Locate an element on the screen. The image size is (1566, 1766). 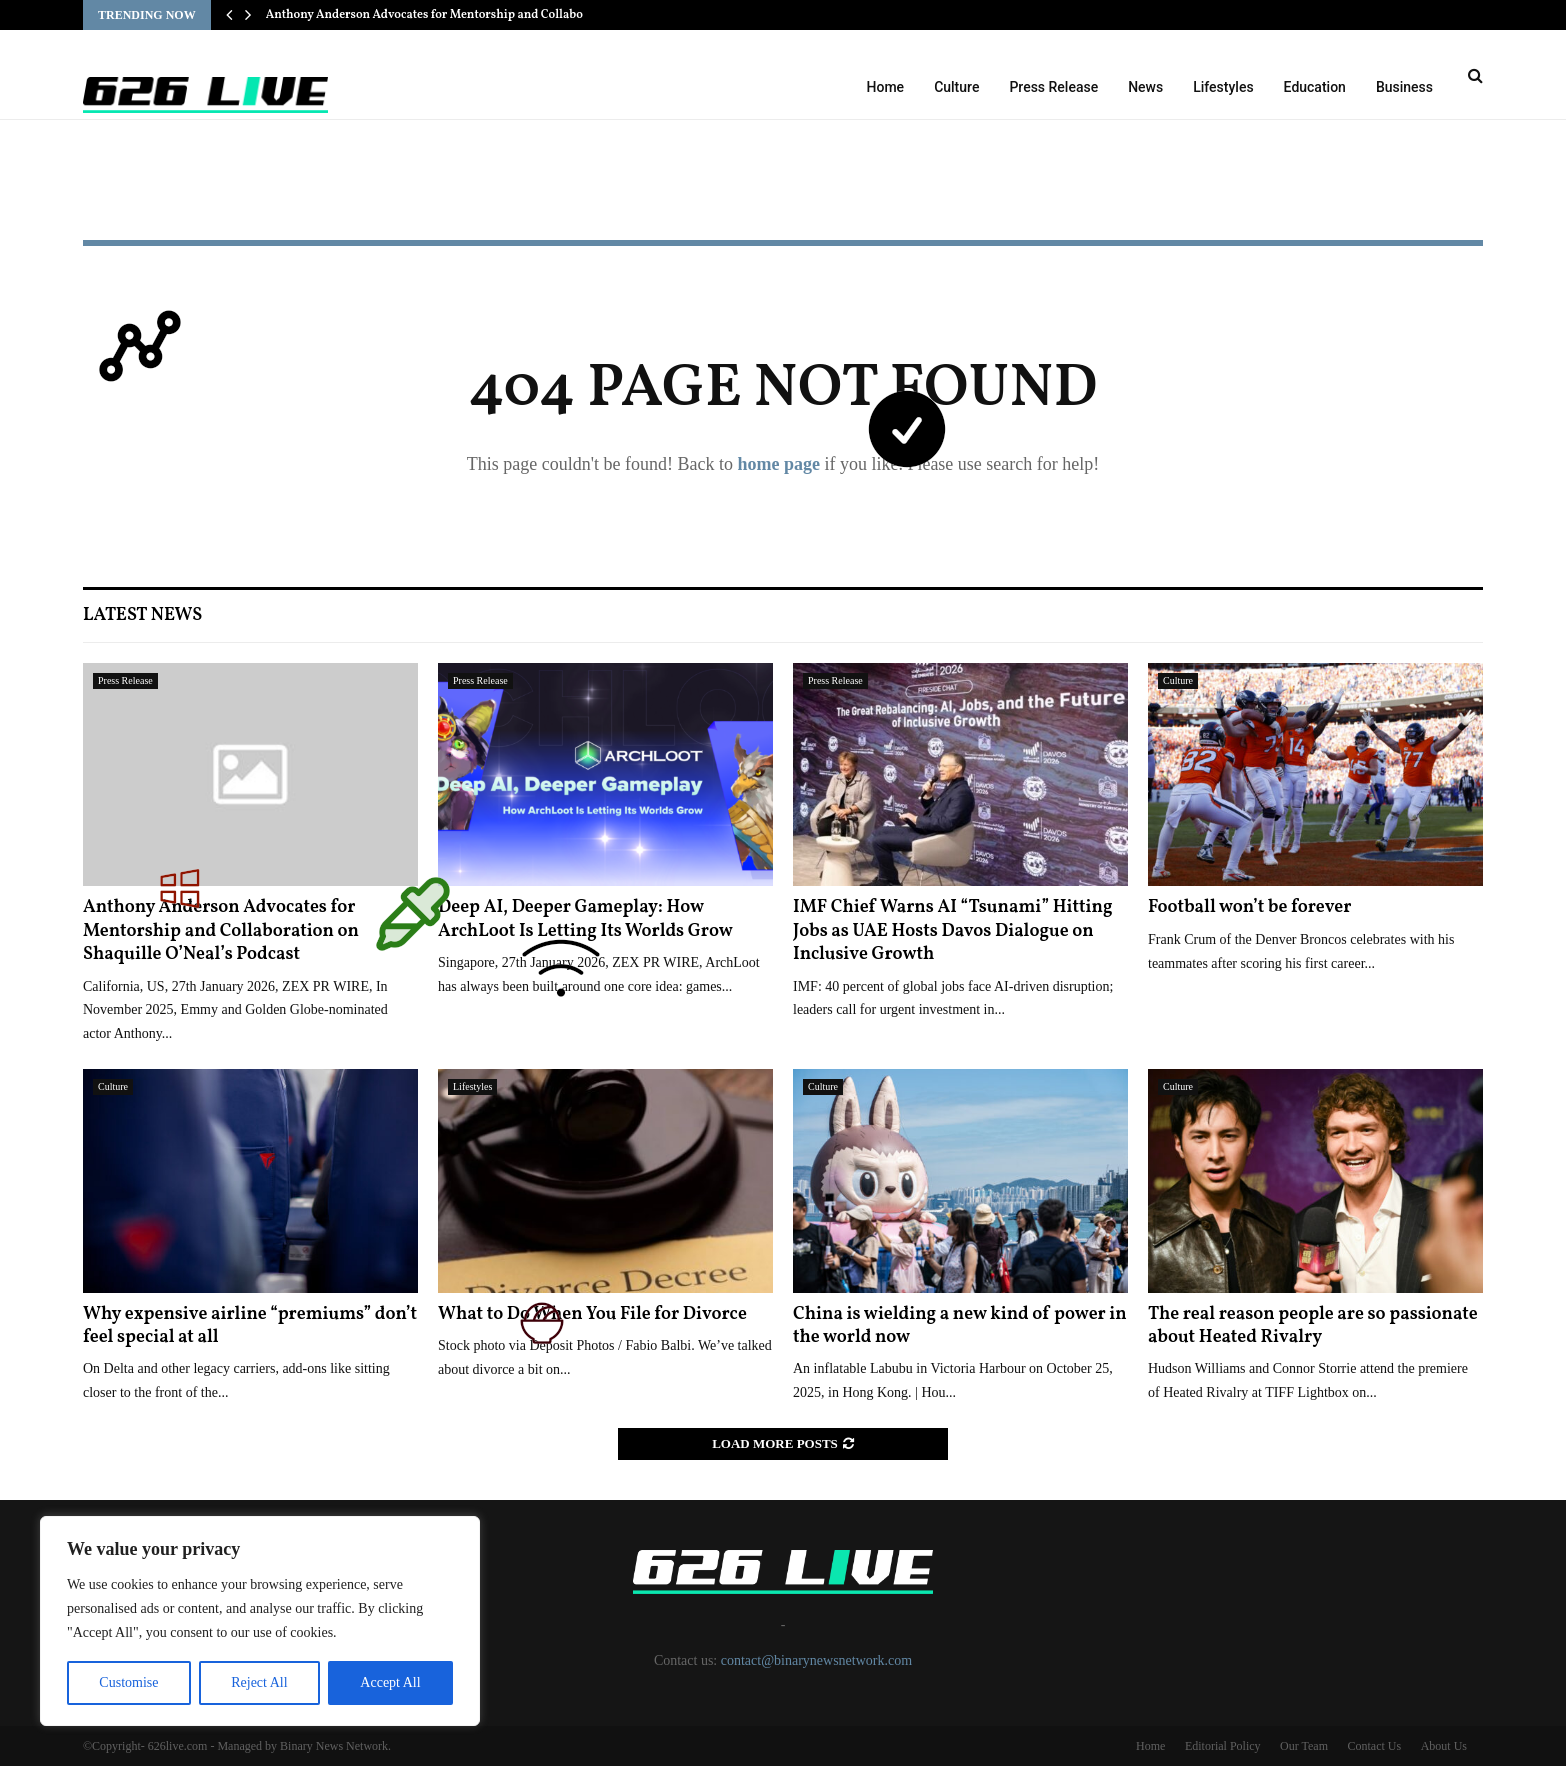
open windows start menu is located at coordinates (181, 888).